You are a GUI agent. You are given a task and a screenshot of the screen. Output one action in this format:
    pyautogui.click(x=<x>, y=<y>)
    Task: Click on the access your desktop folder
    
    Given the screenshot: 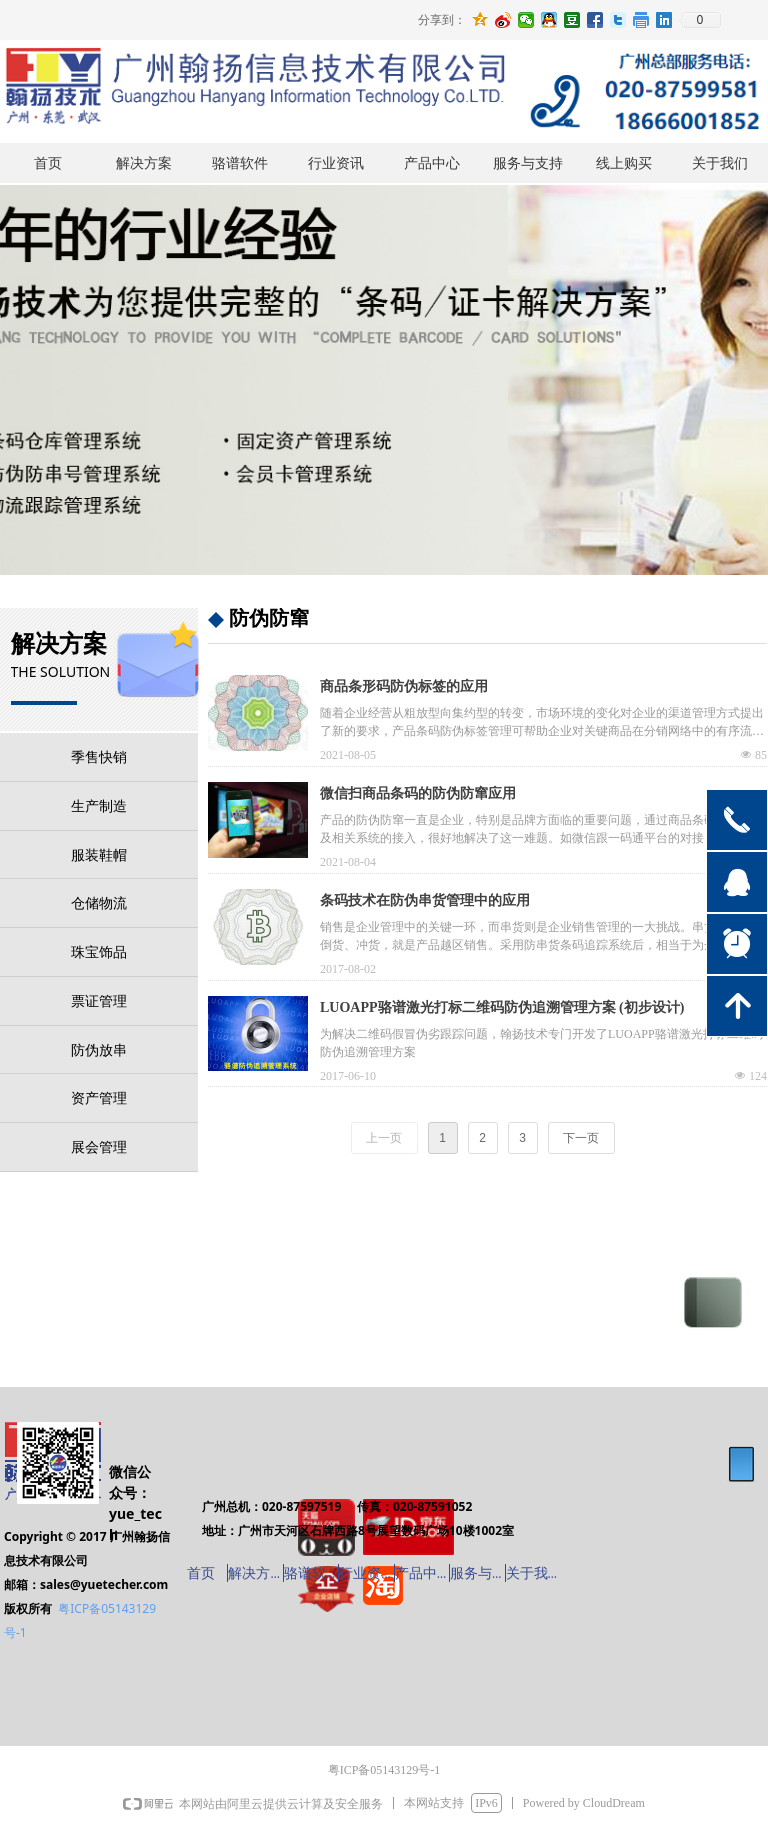 What is the action you would take?
    pyautogui.click(x=713, y=1301)
    